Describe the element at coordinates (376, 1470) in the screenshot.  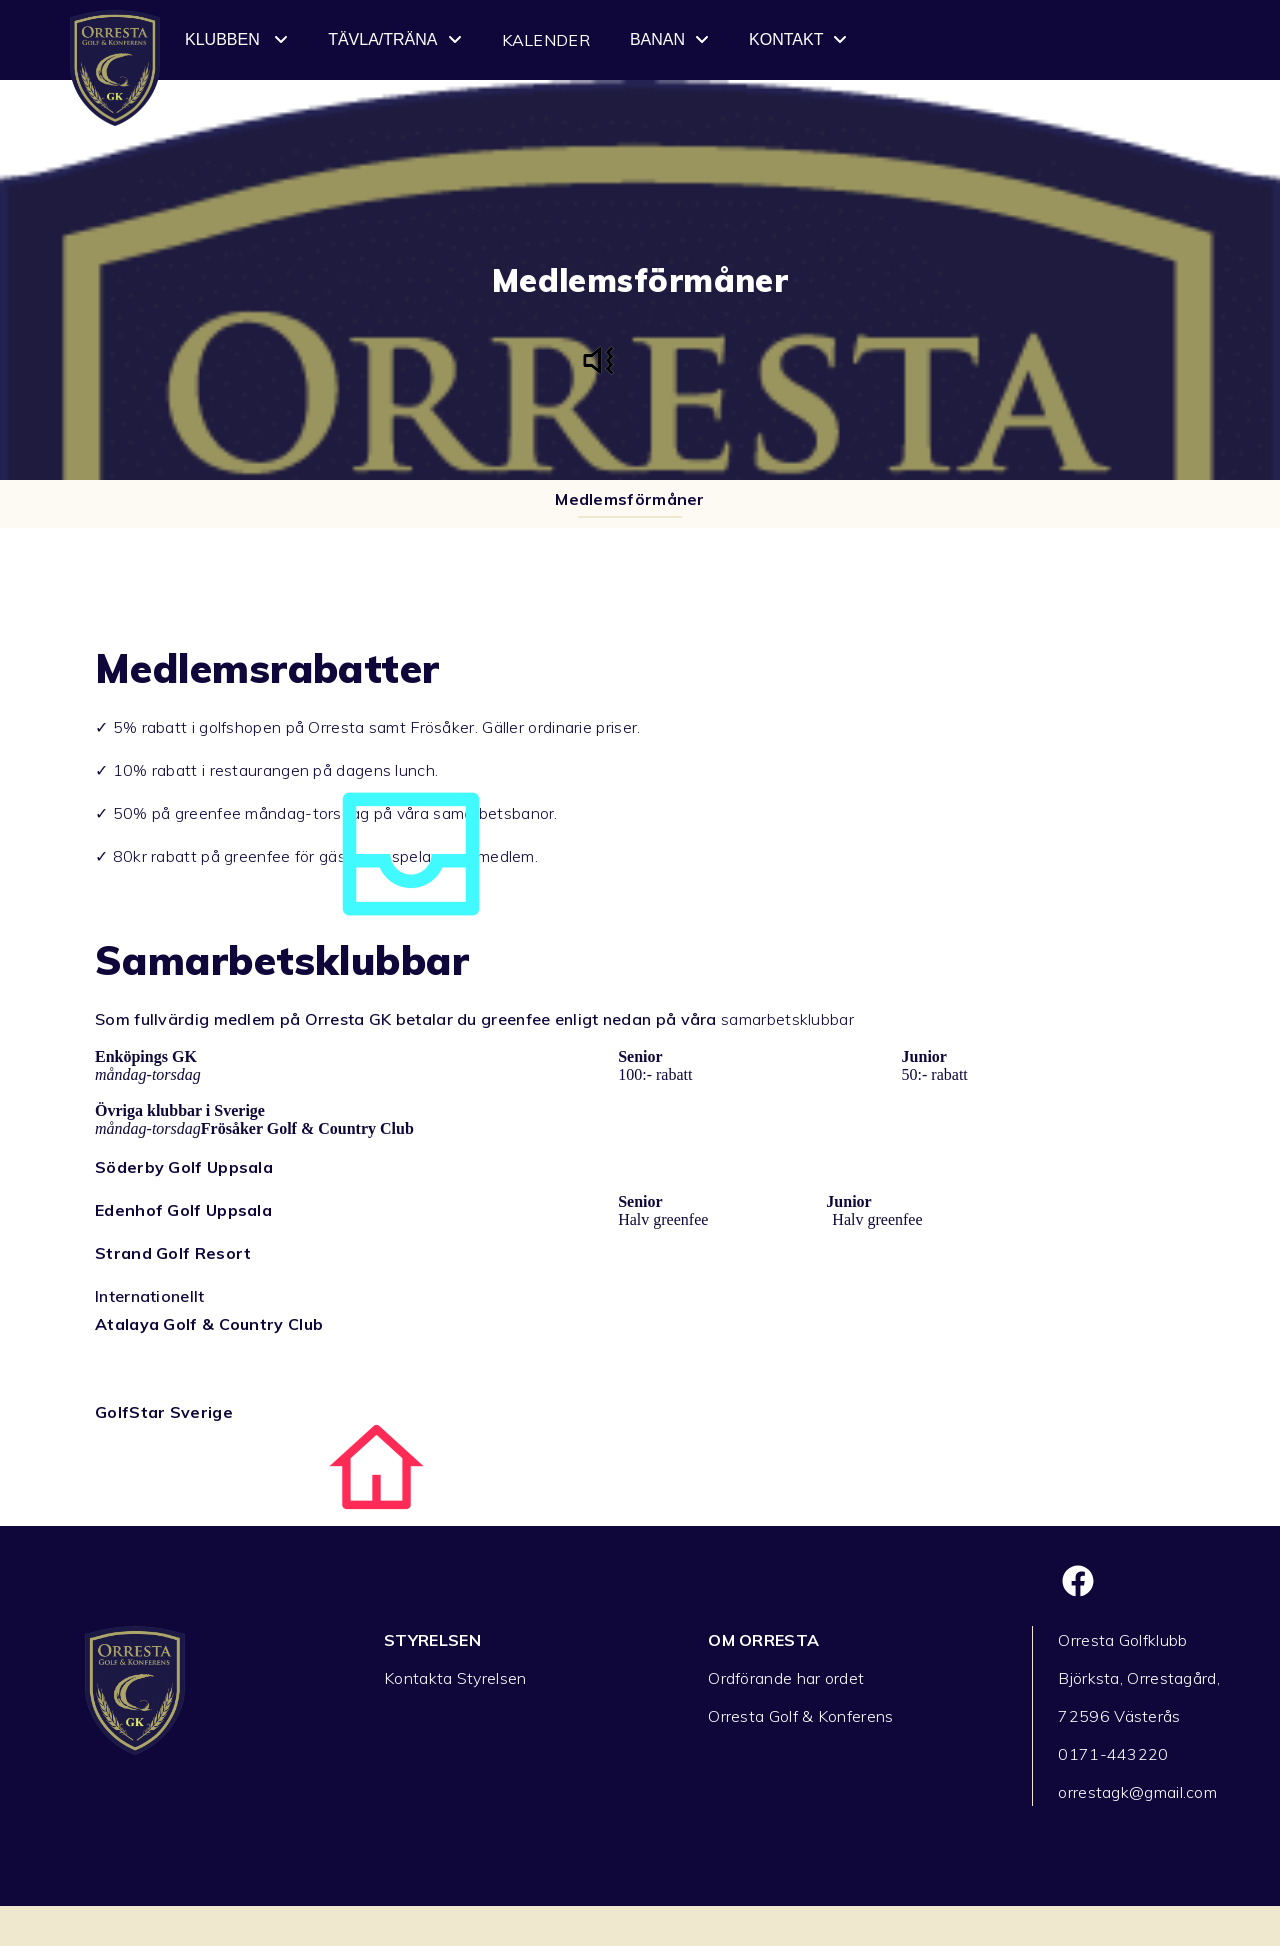
I see `navigate to home screen` at that location.